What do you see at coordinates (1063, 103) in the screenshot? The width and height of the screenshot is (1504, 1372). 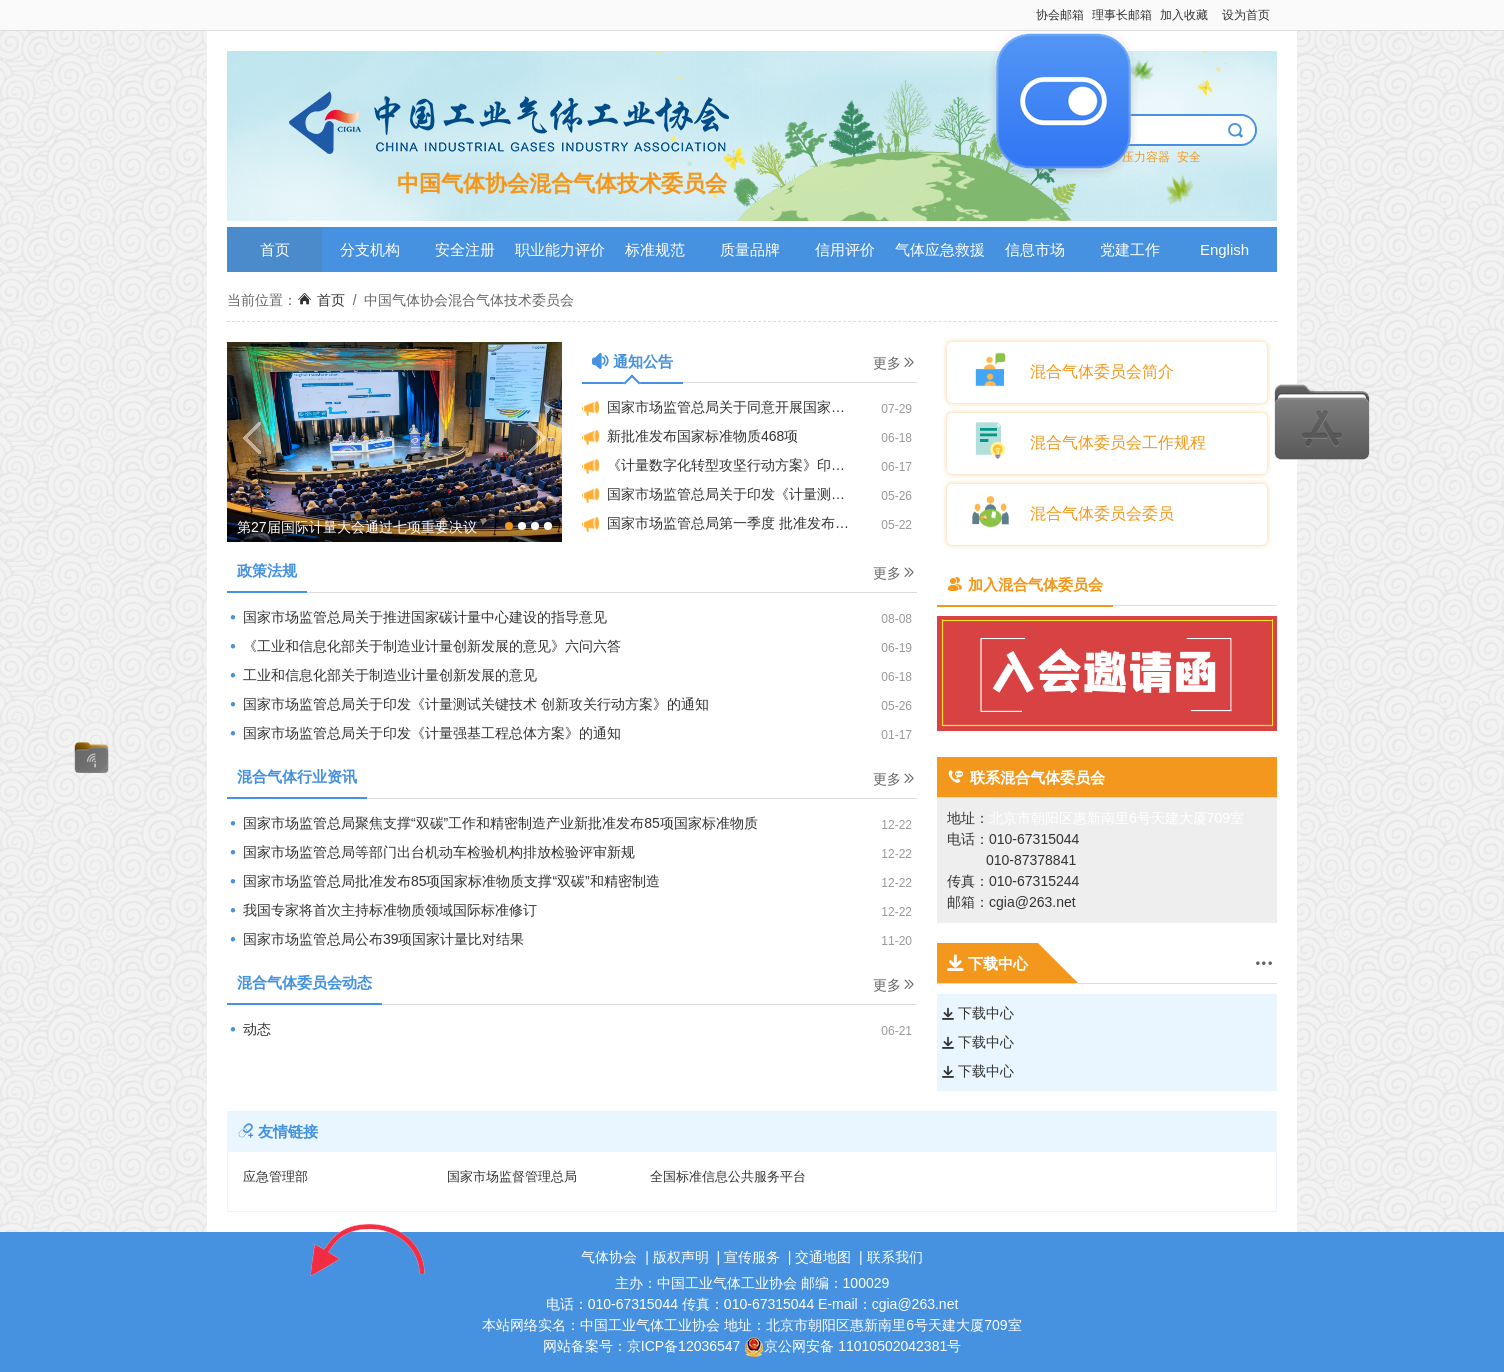 I see `access desktop customization settings` at bounding box center [1063, 103].